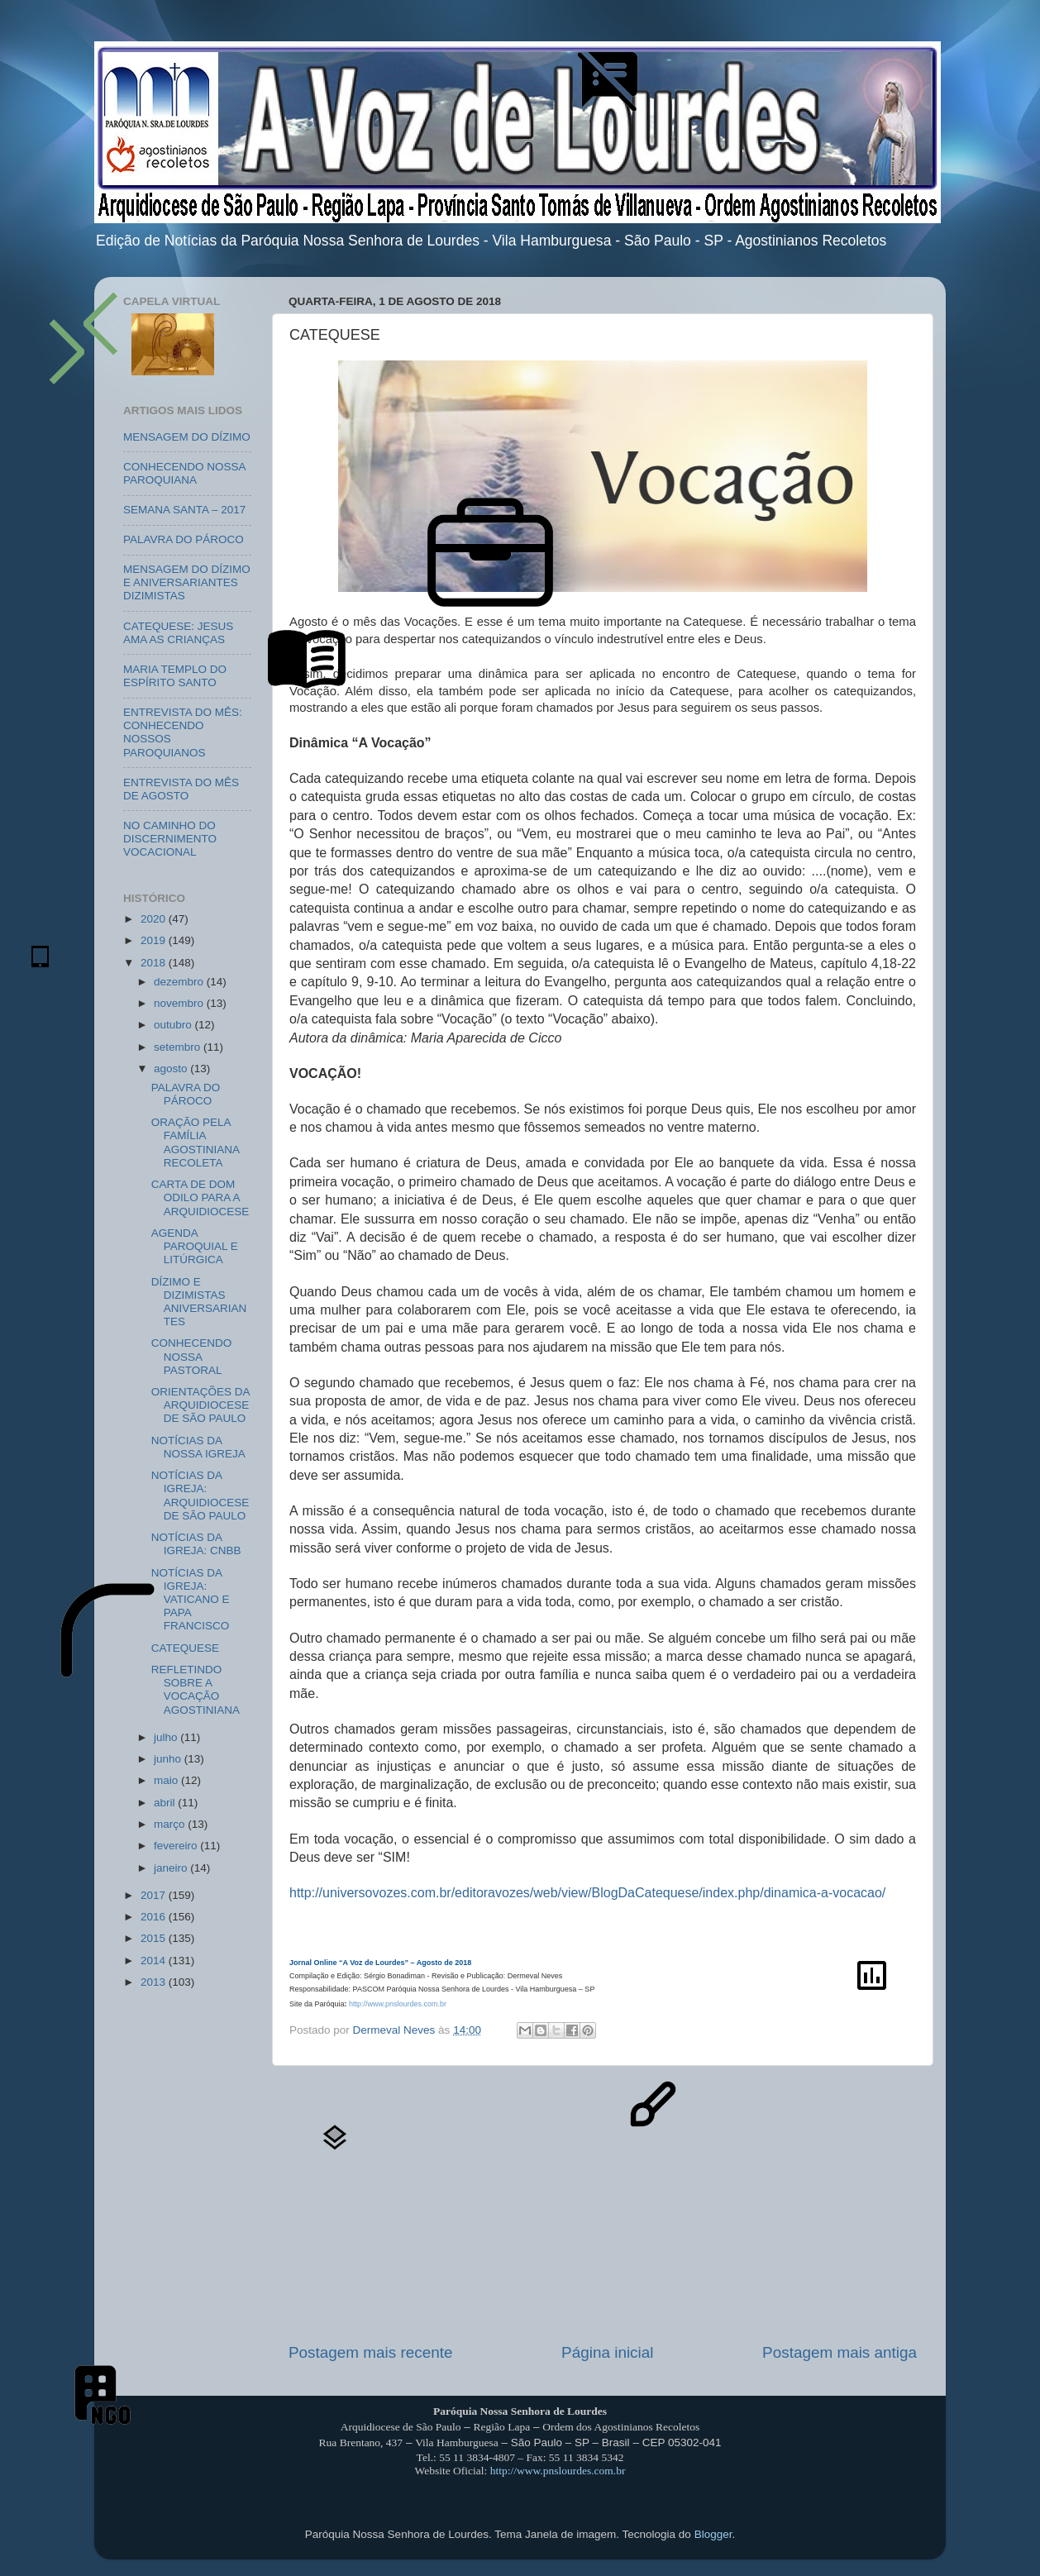  Describe the element at coordinates (871, 1975) in the screenshot. I see `insert a chart or graph into the document` at that location.